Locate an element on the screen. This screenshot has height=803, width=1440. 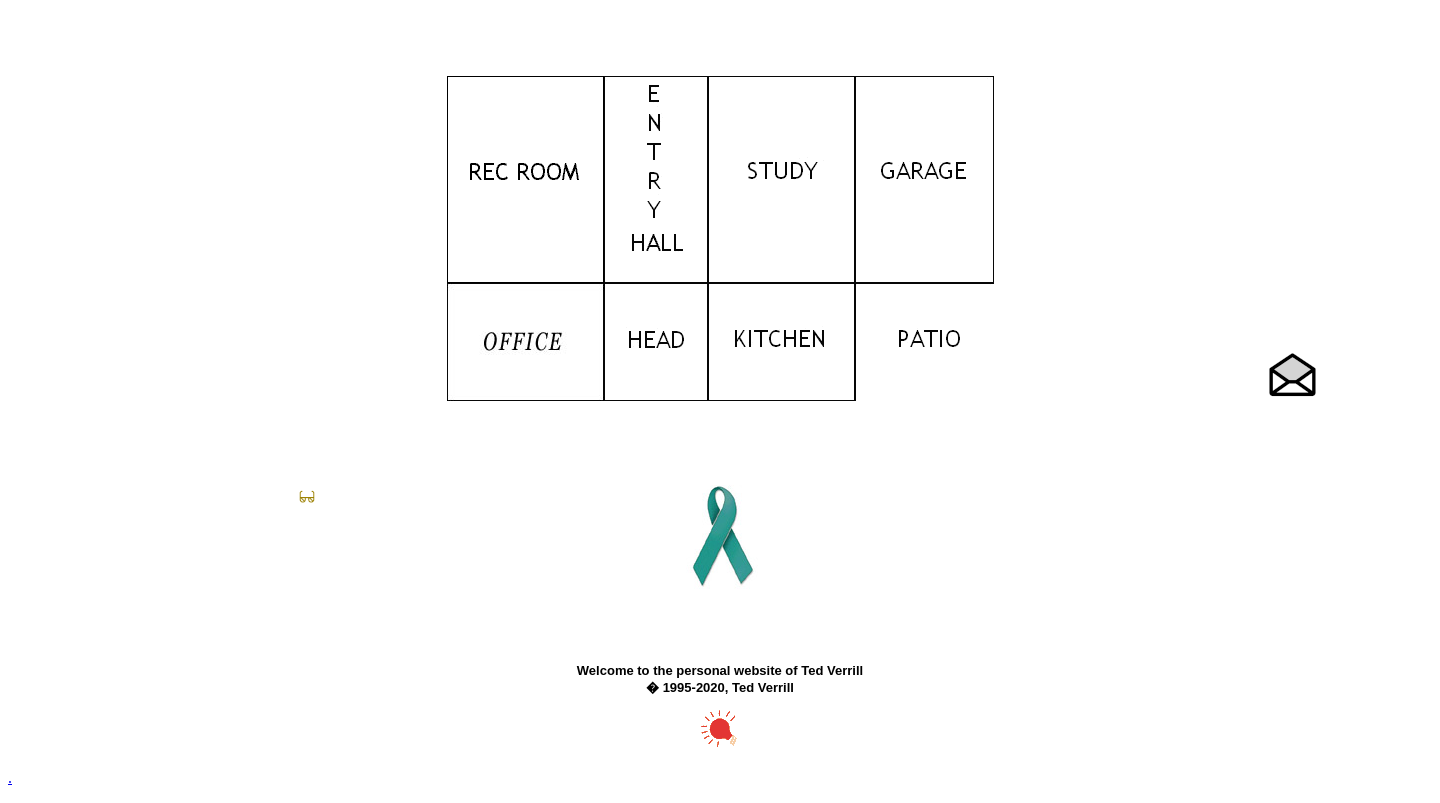
toggle cool or incognito mode is located at coordinates (307, 497).